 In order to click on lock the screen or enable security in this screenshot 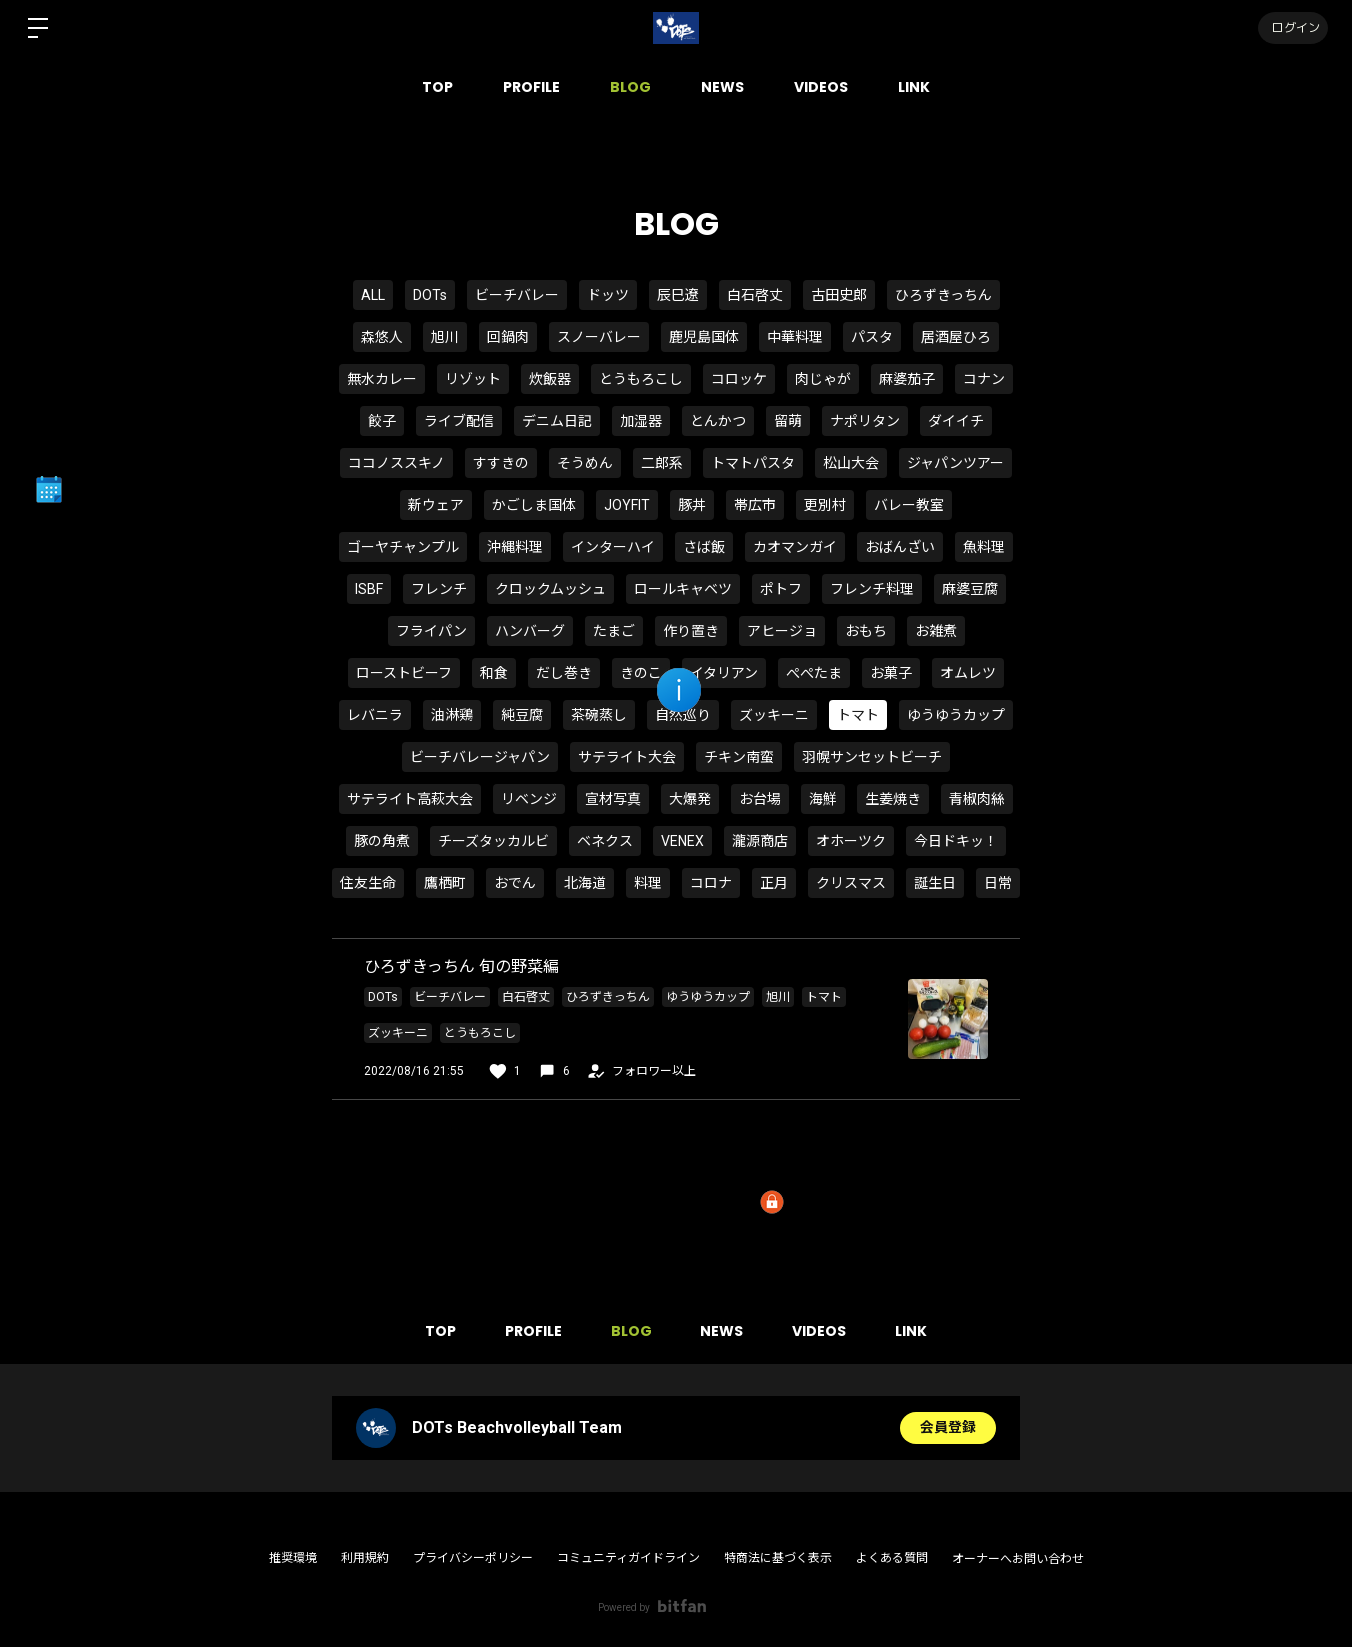, I will do `click(772, 1202)`.